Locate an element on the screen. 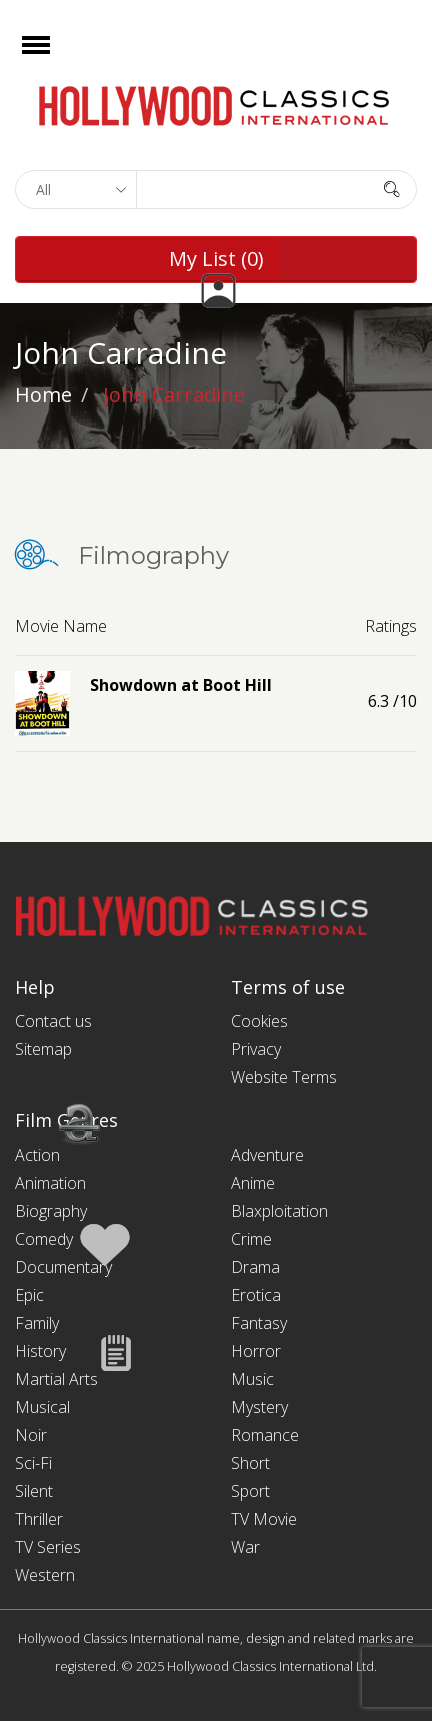 This screenshot has height=1721, width=432. open text editor application is located at coordinates (115, 1353).